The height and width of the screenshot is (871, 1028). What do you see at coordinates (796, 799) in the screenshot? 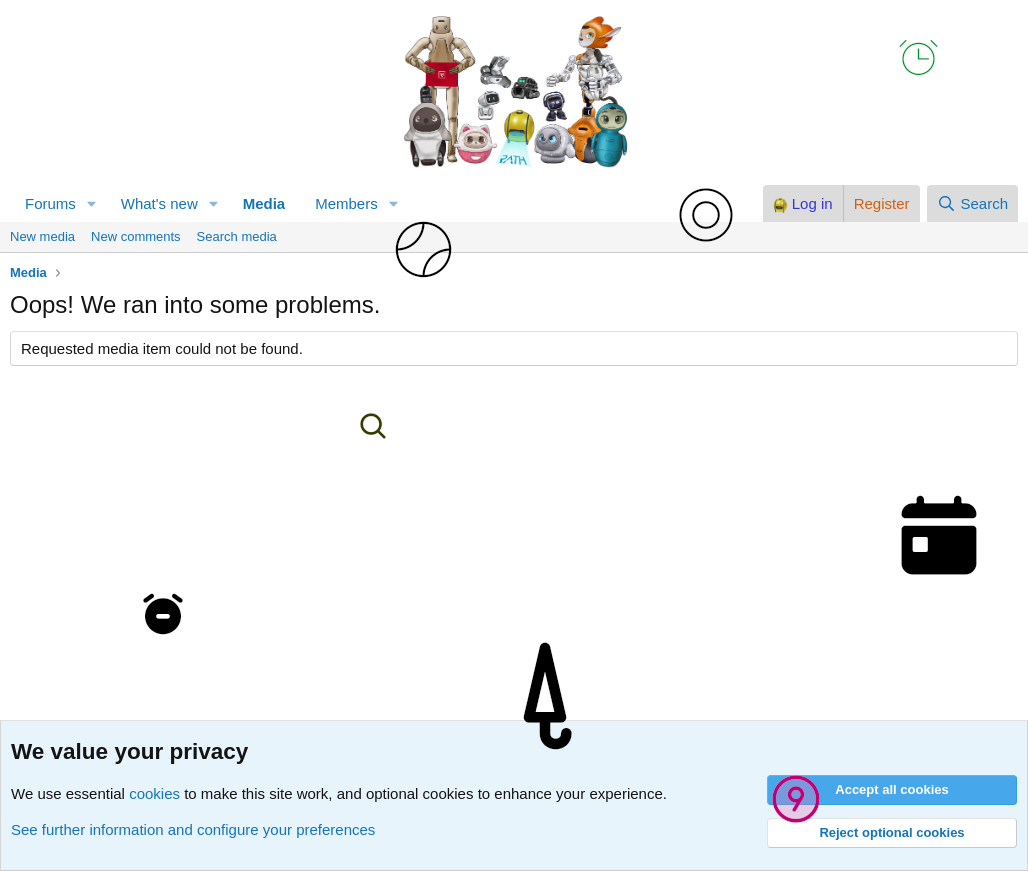
I see `indicates step 9 in a multi-step process` at bounding box center [796, 799].